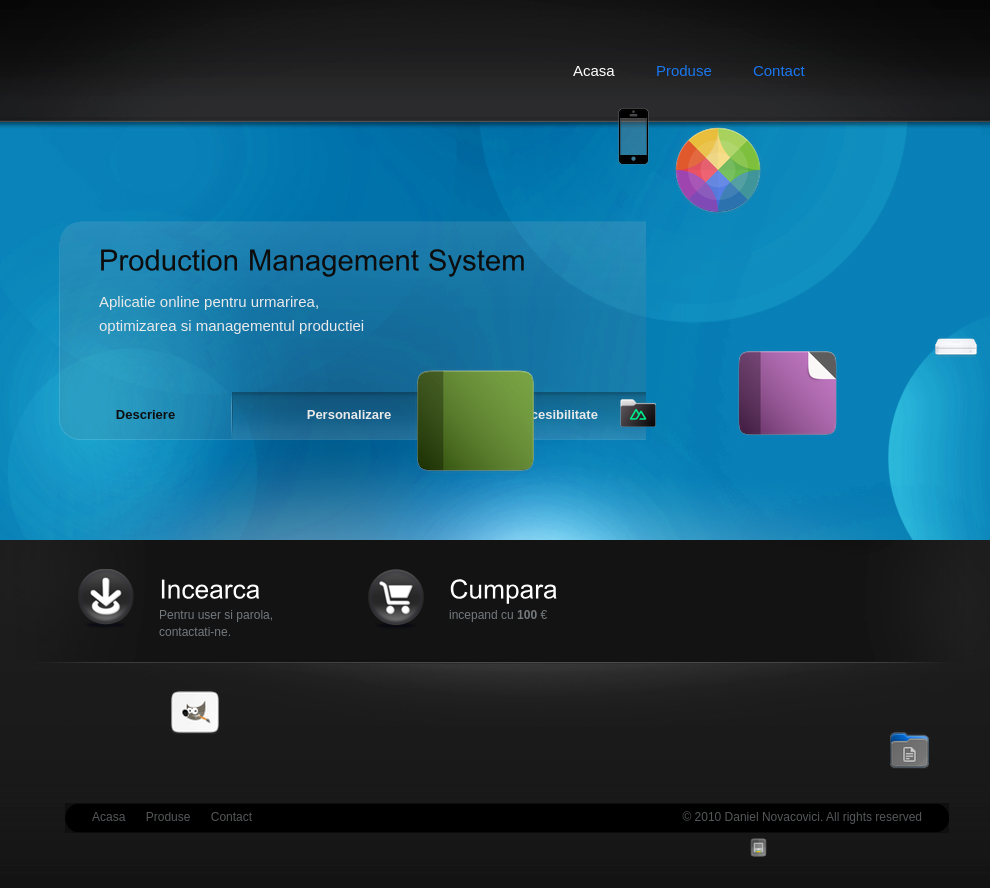 This screenshot has height=888, width=990. Describe the element at coordinates (787, 389) in the screenshot. I see `change desktop wallpaper settings` at that location.